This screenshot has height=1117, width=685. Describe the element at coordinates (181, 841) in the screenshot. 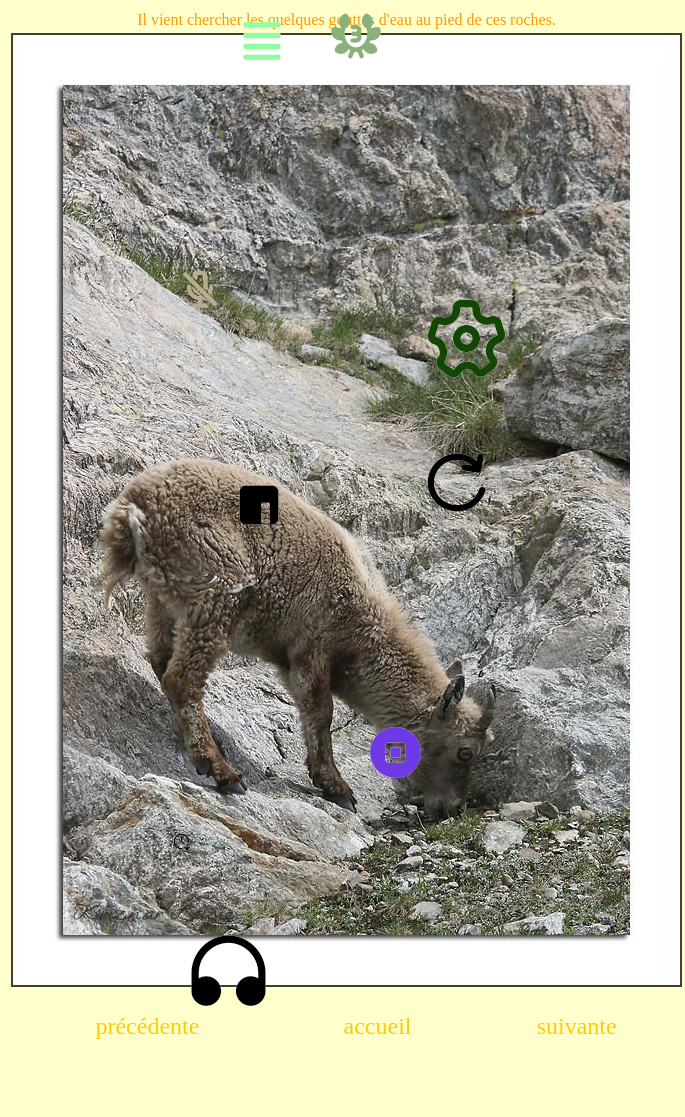

I see `download or export time/schedule data` at that location.